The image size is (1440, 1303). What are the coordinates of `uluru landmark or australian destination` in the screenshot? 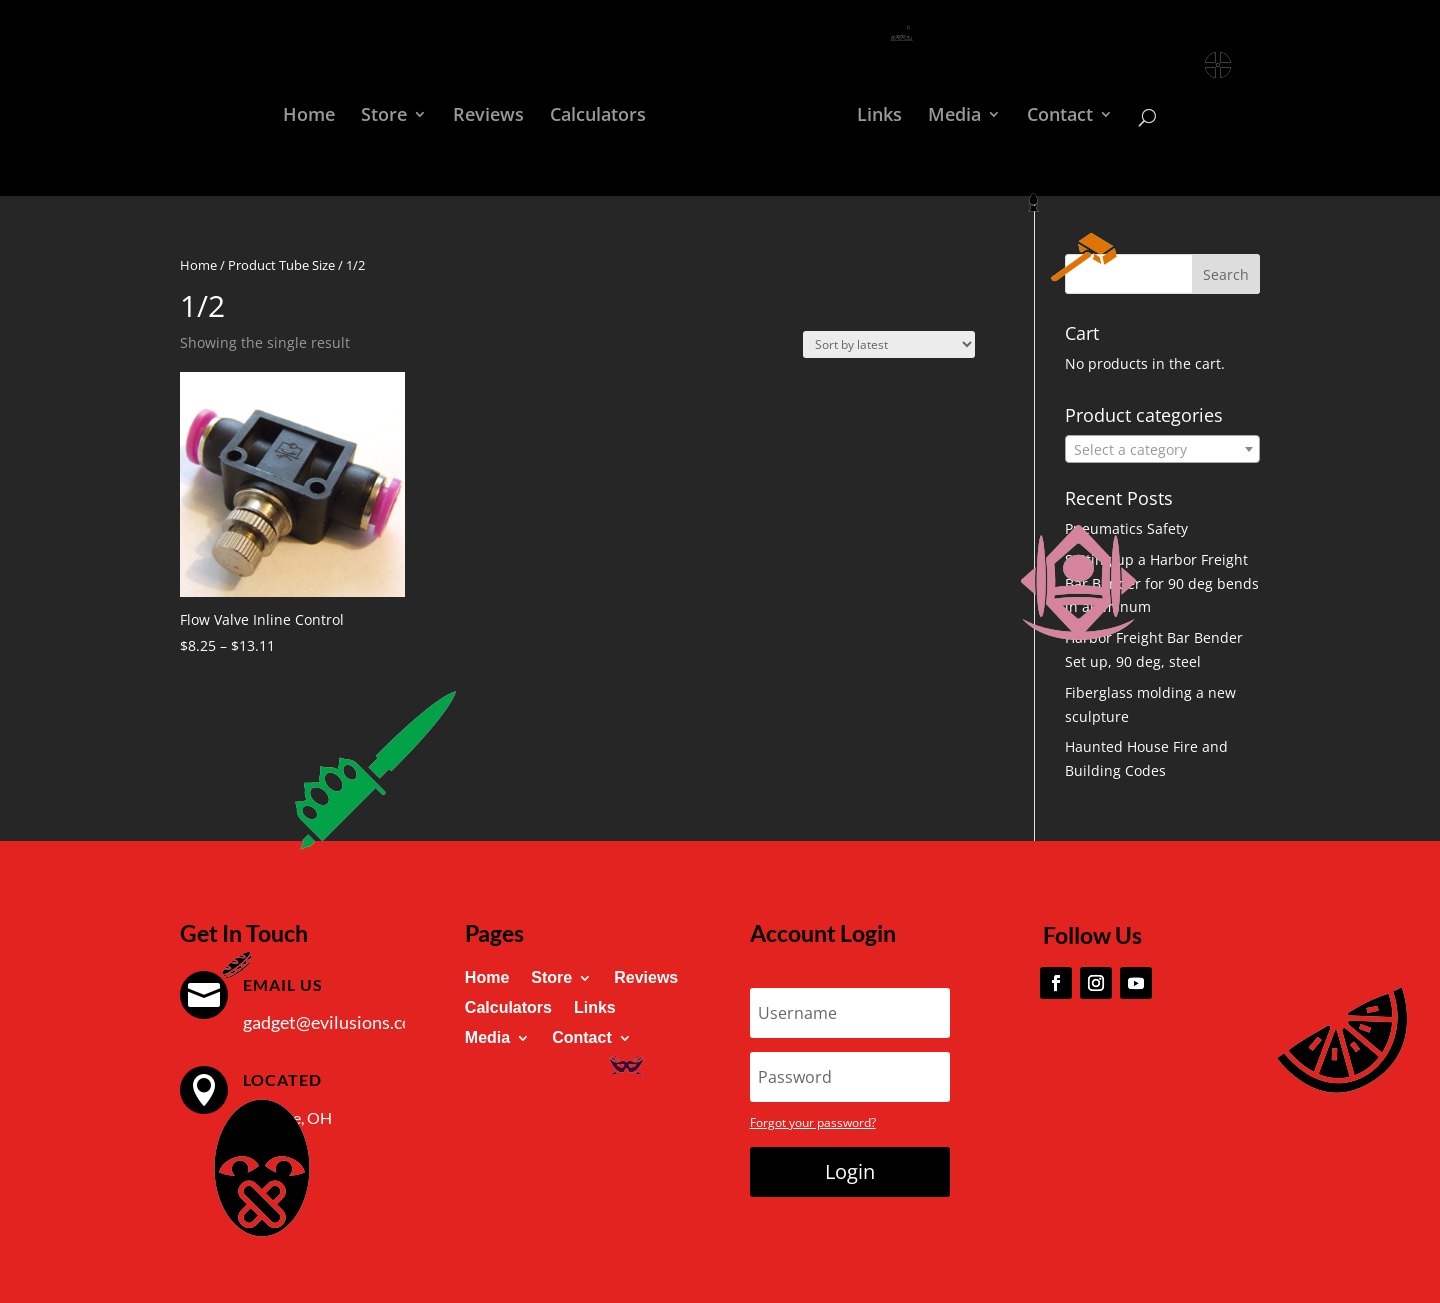 It's located at (901, 34).